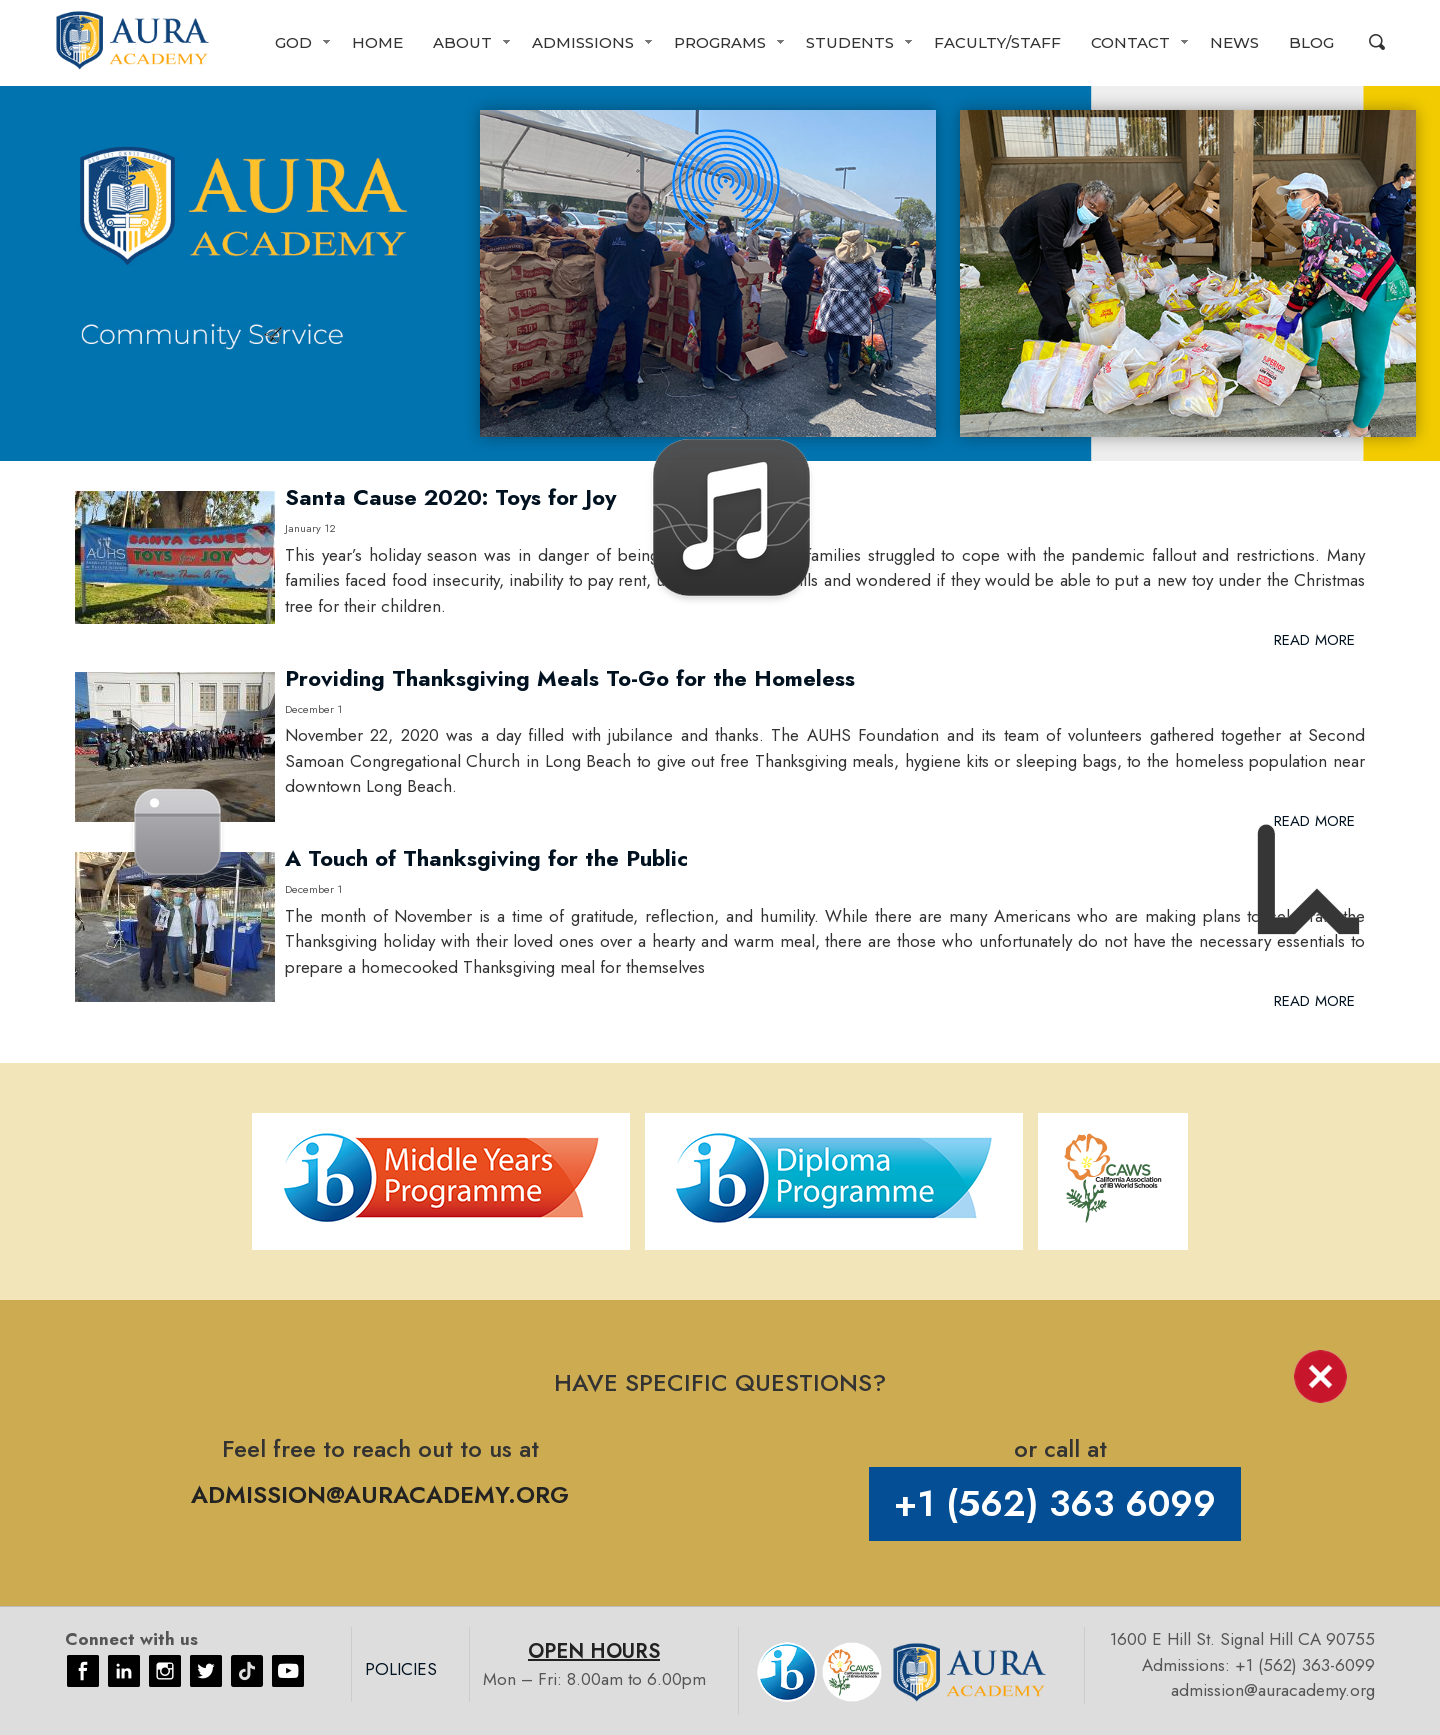  What do you see at coordinates (1320, 1376) in the screenshot?
I see `cancel or close the current action` at bounding box center [1320, 1376].